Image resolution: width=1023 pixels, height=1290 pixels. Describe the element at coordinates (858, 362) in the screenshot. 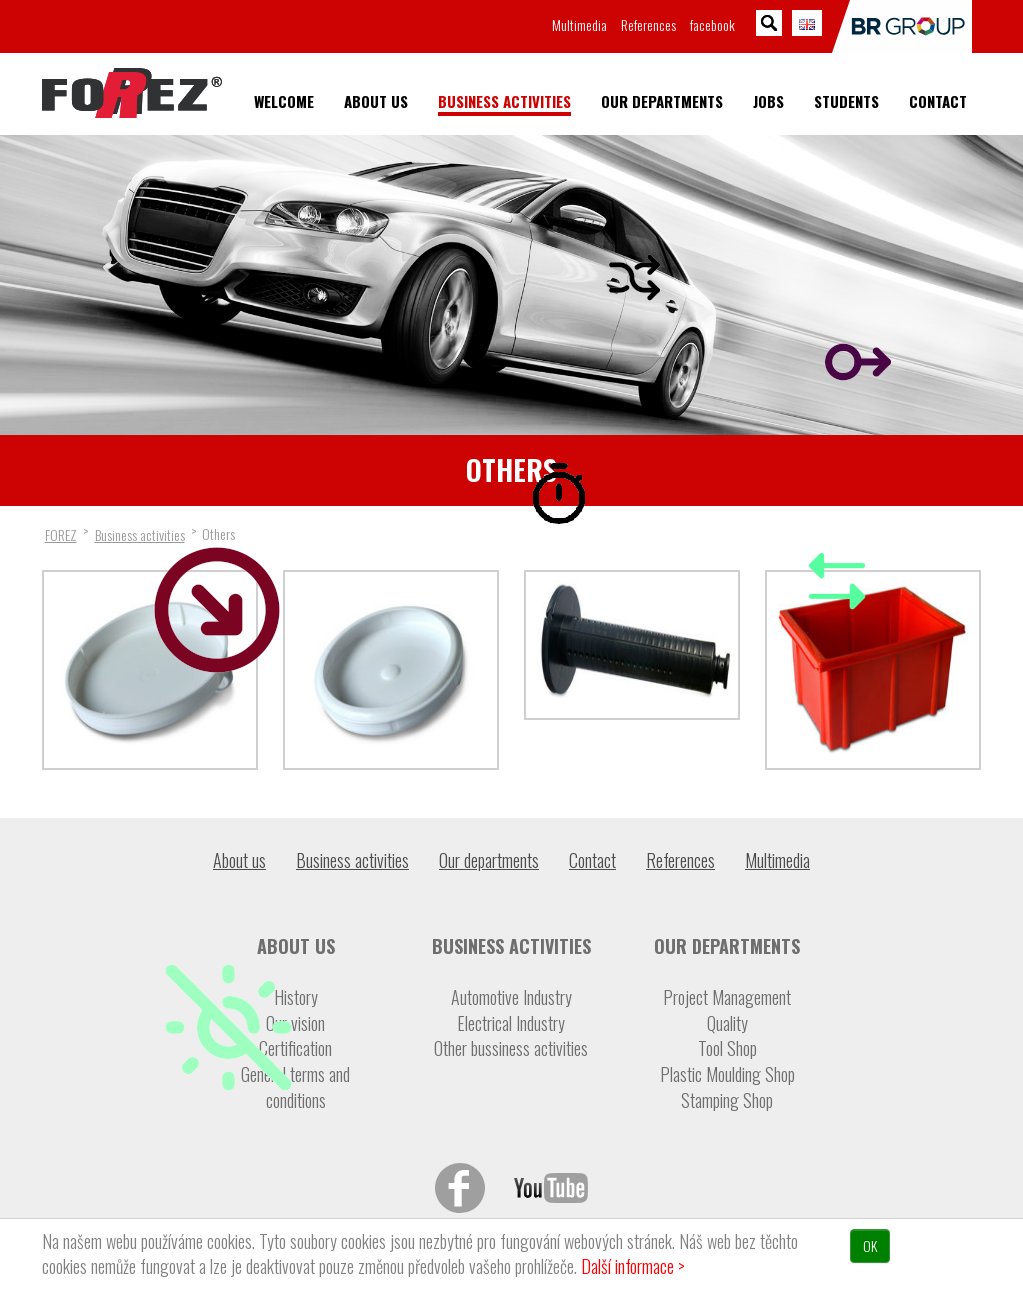

I see `swipe right to continue or proceed` at that location.